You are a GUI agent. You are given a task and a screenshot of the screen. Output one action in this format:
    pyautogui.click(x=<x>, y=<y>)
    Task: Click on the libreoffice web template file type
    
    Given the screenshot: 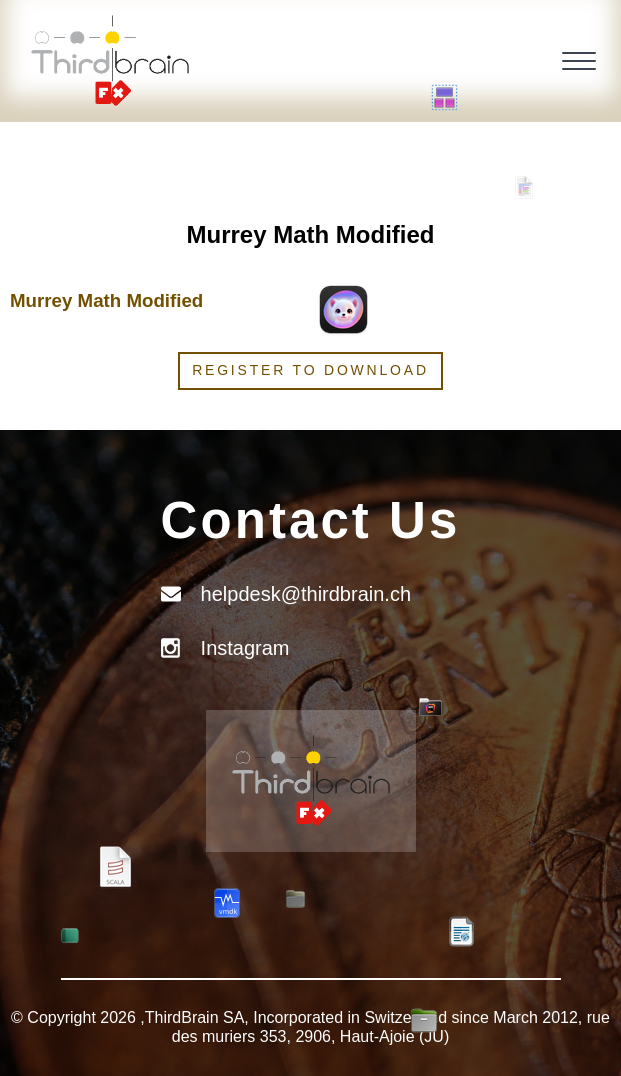 What is the action you would take?
    pyautogui.click(x=461, y=931)
    